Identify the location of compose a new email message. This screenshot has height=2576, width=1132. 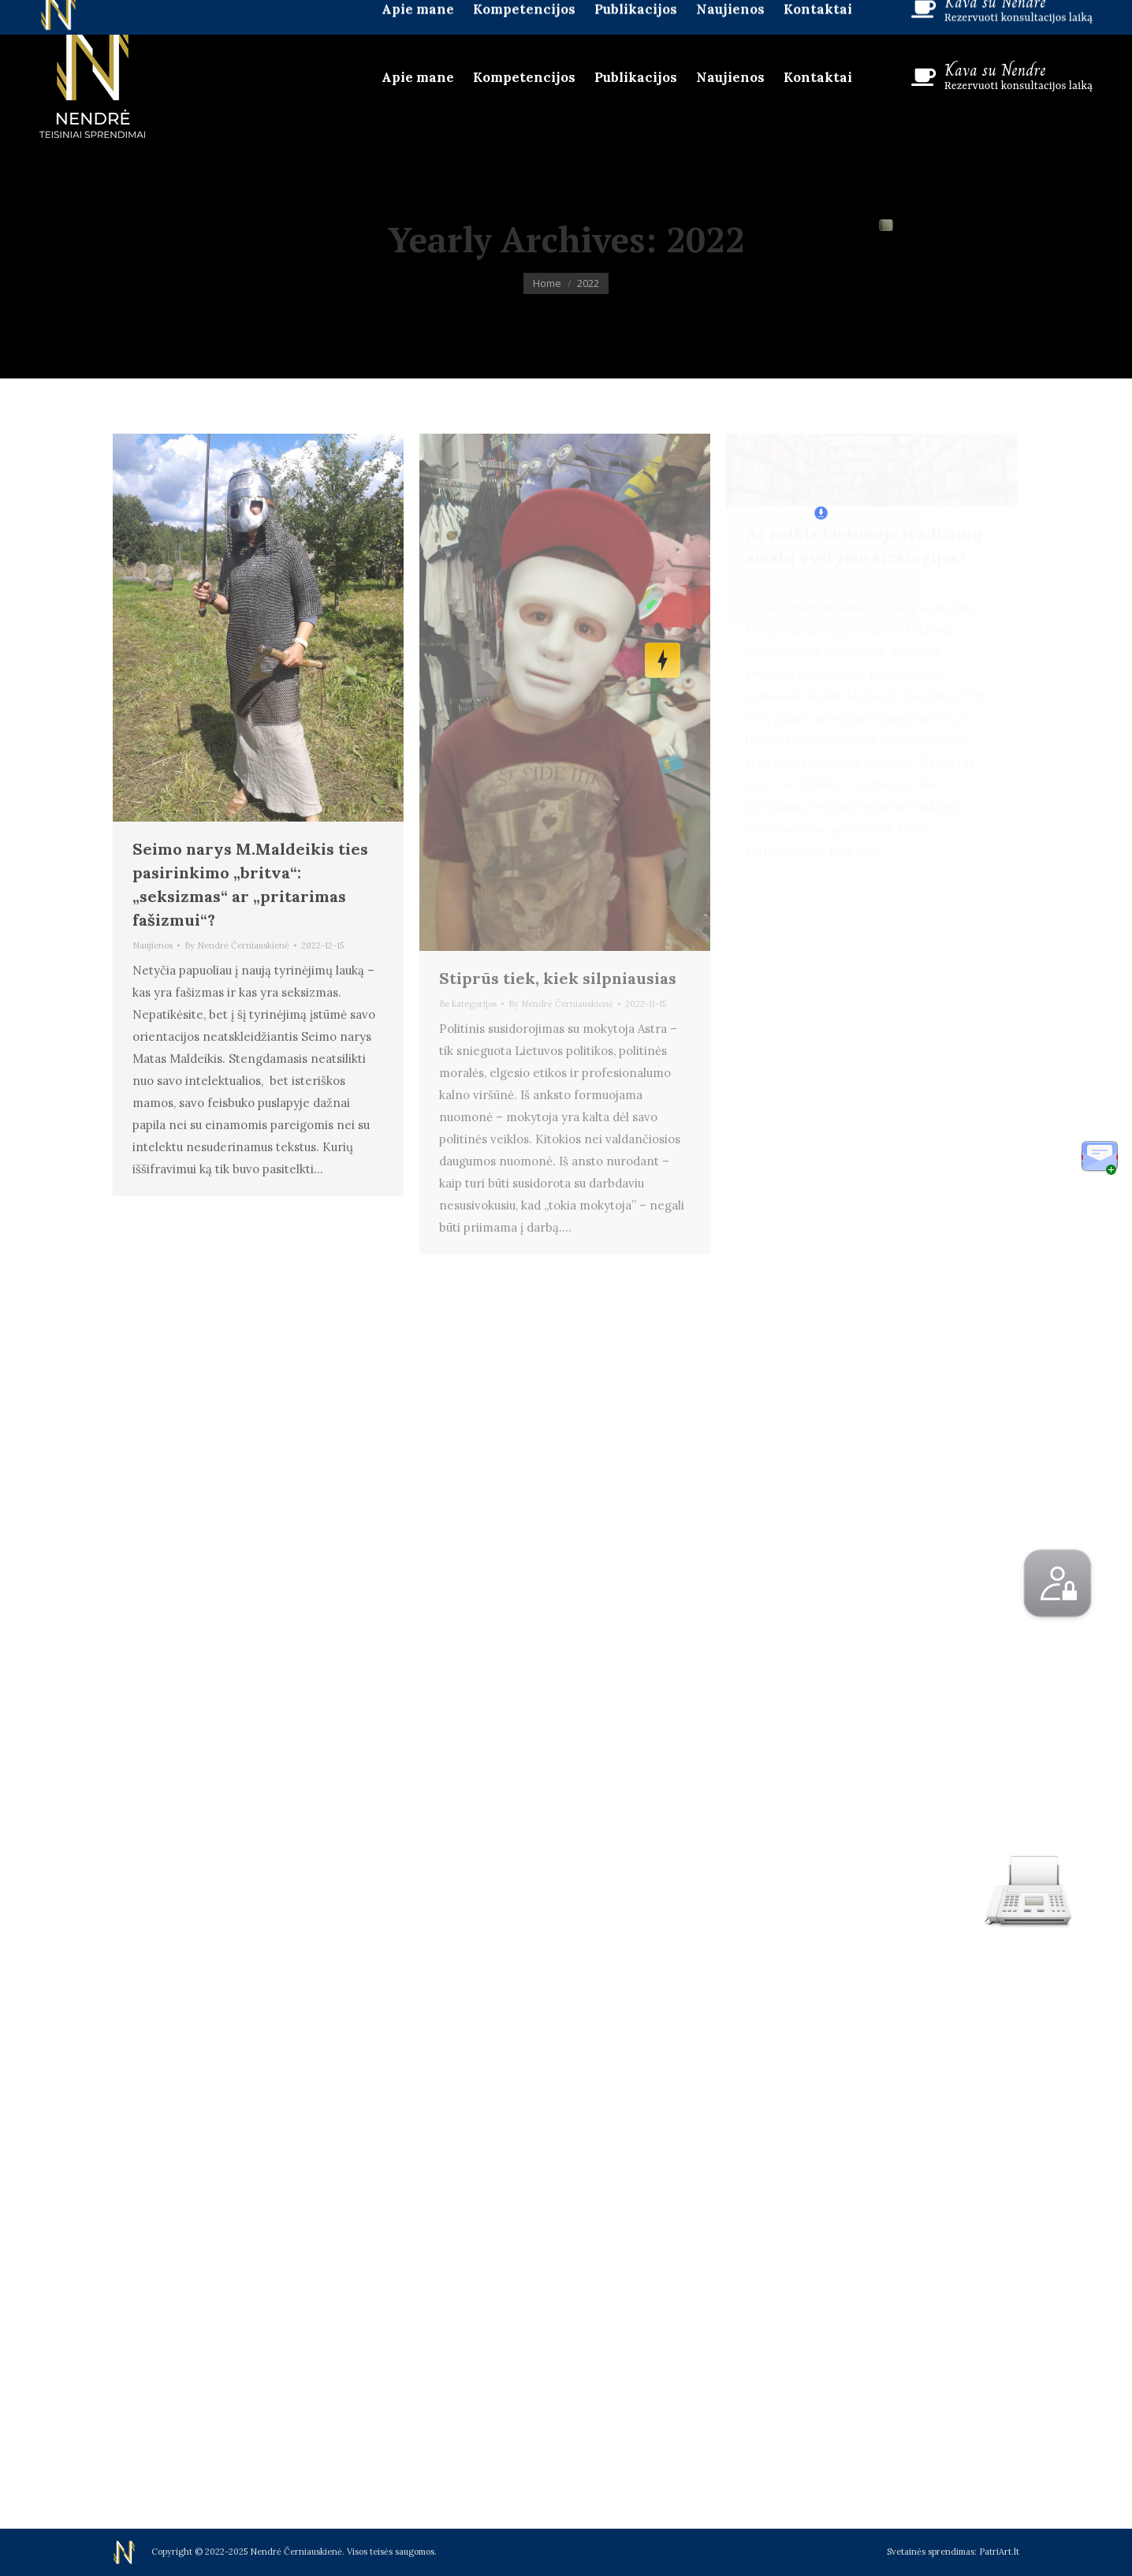
(1100, 1156).